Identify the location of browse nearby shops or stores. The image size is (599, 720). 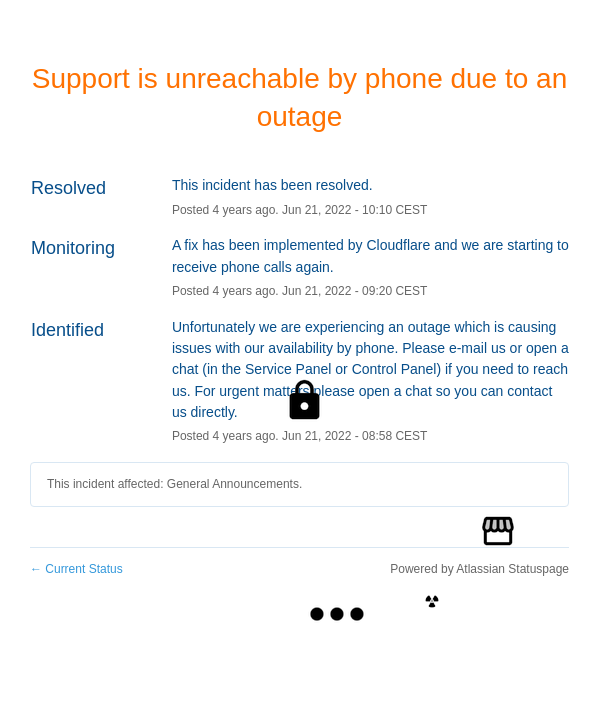
(498, 531).